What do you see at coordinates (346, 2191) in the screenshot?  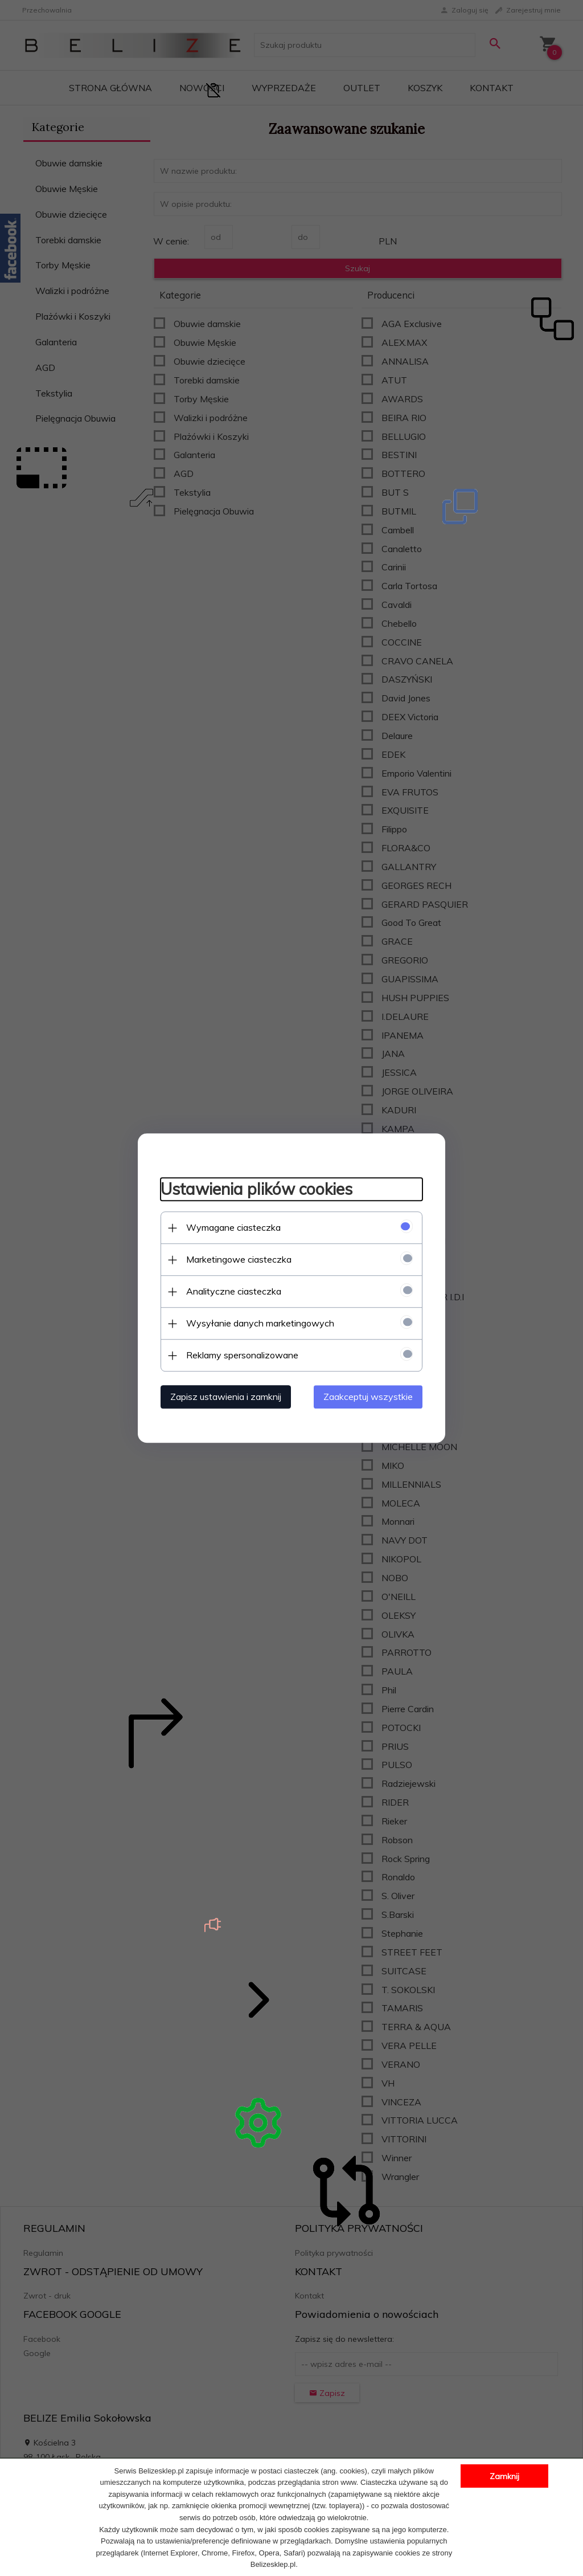 I see `compare branches or commits in a repository` at bounding box center [346, 2191].